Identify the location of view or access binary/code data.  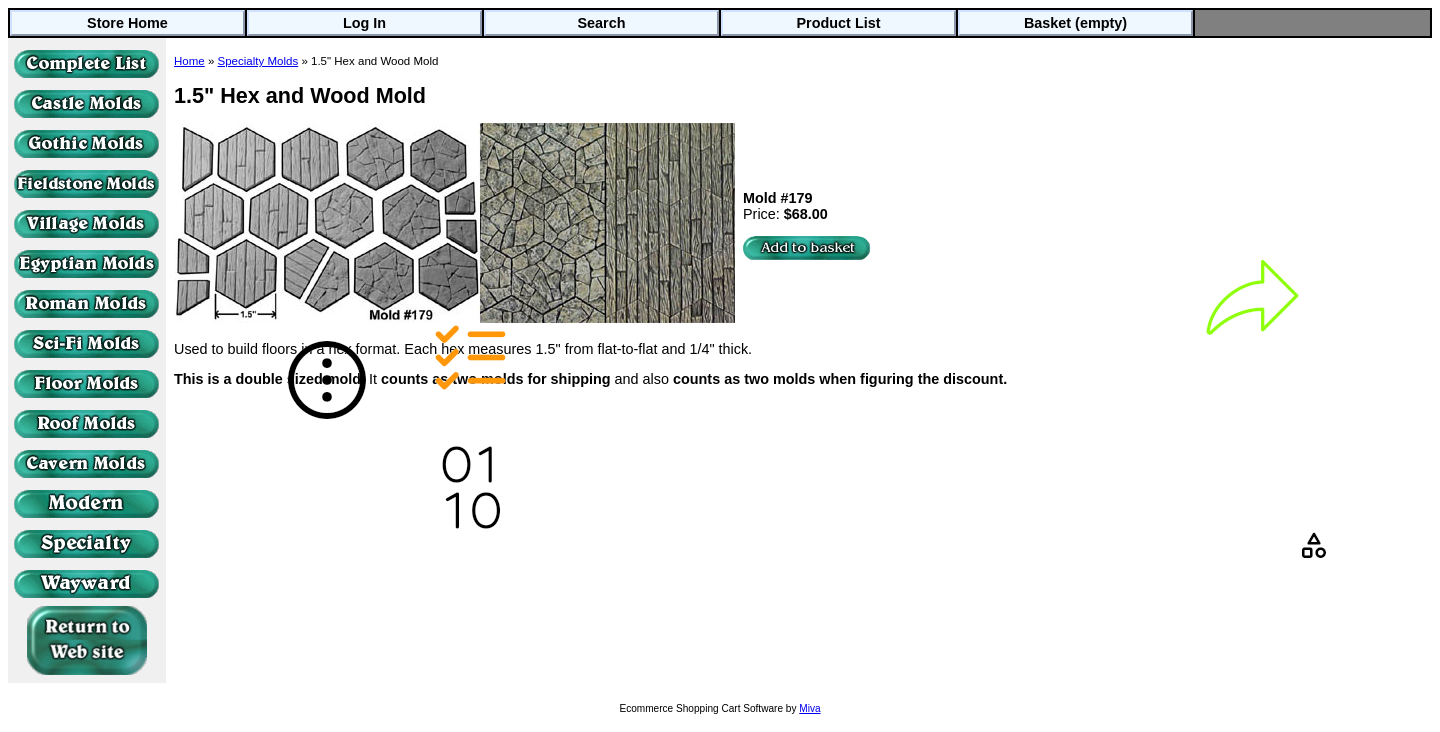
(470, 487).